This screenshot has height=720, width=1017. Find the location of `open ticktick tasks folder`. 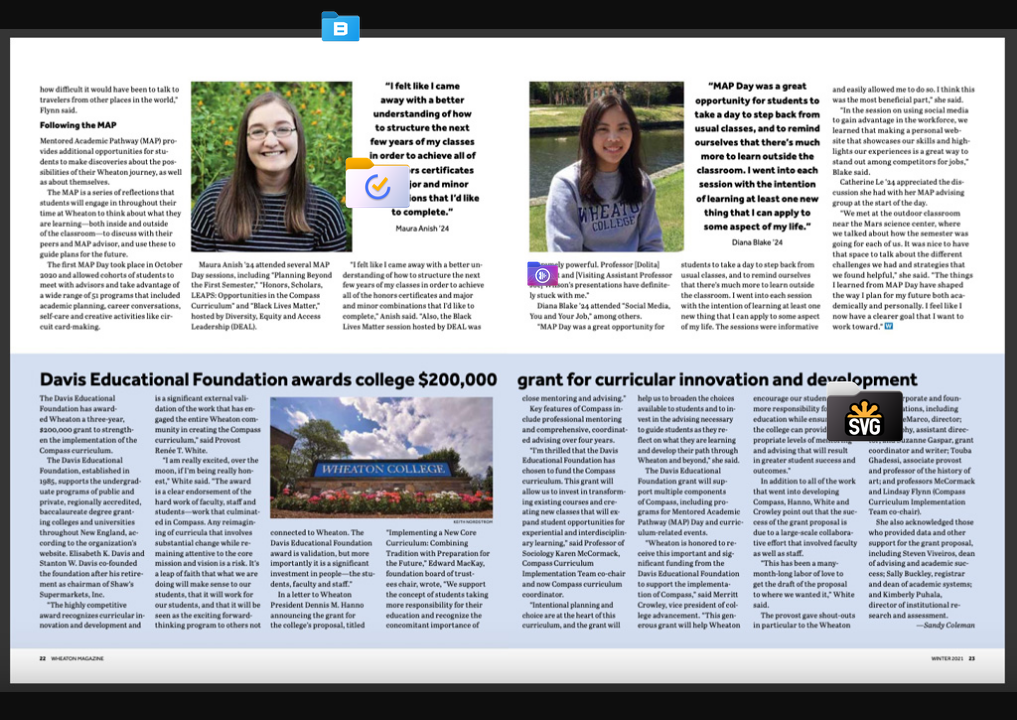

open ticktick tasks folder is located at coordinates (377, 184).